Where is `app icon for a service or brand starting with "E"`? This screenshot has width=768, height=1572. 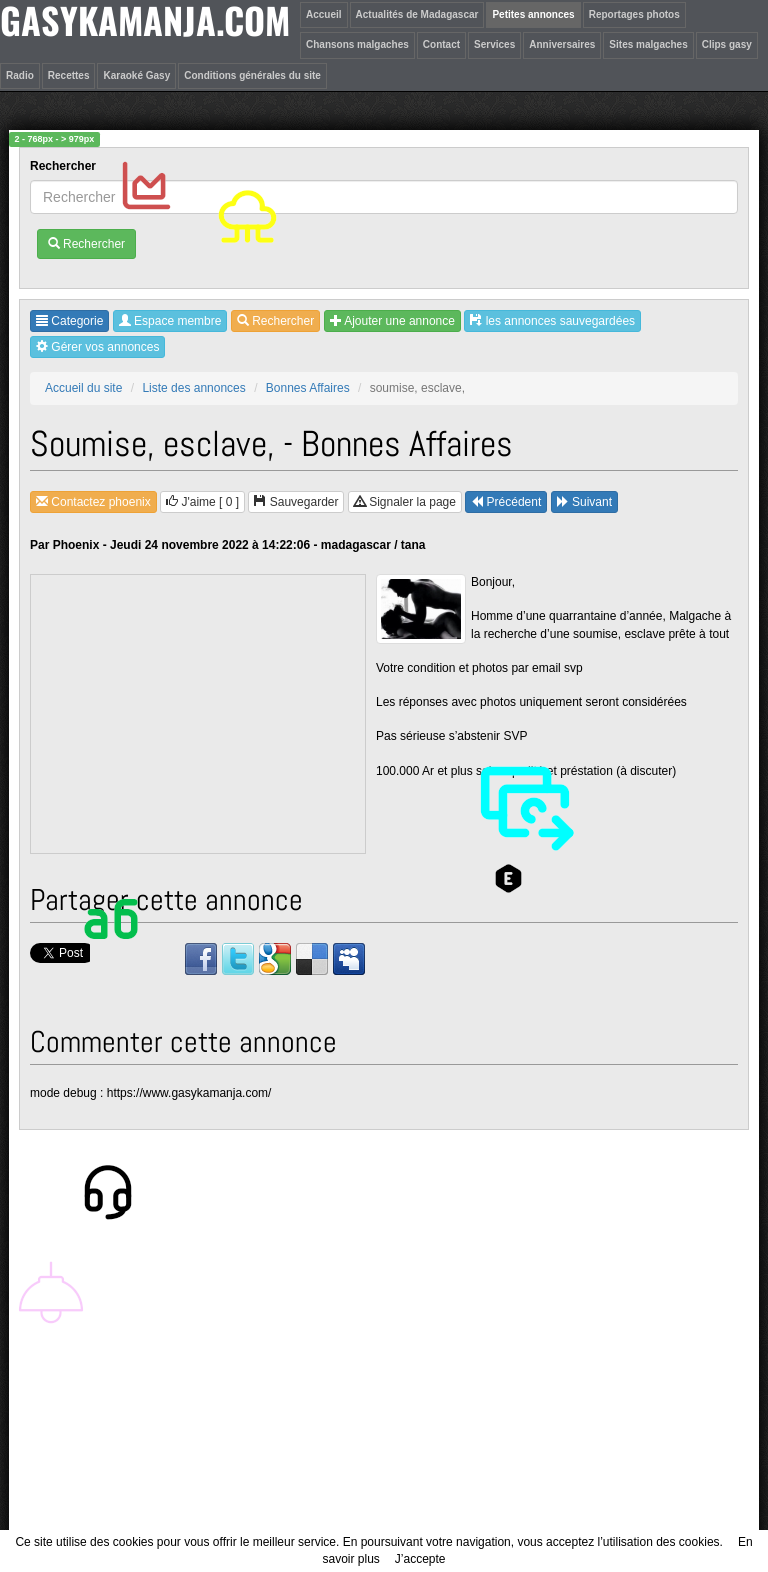
app icon for a service or brand starting with "E" is located at coordinates (508, 878).